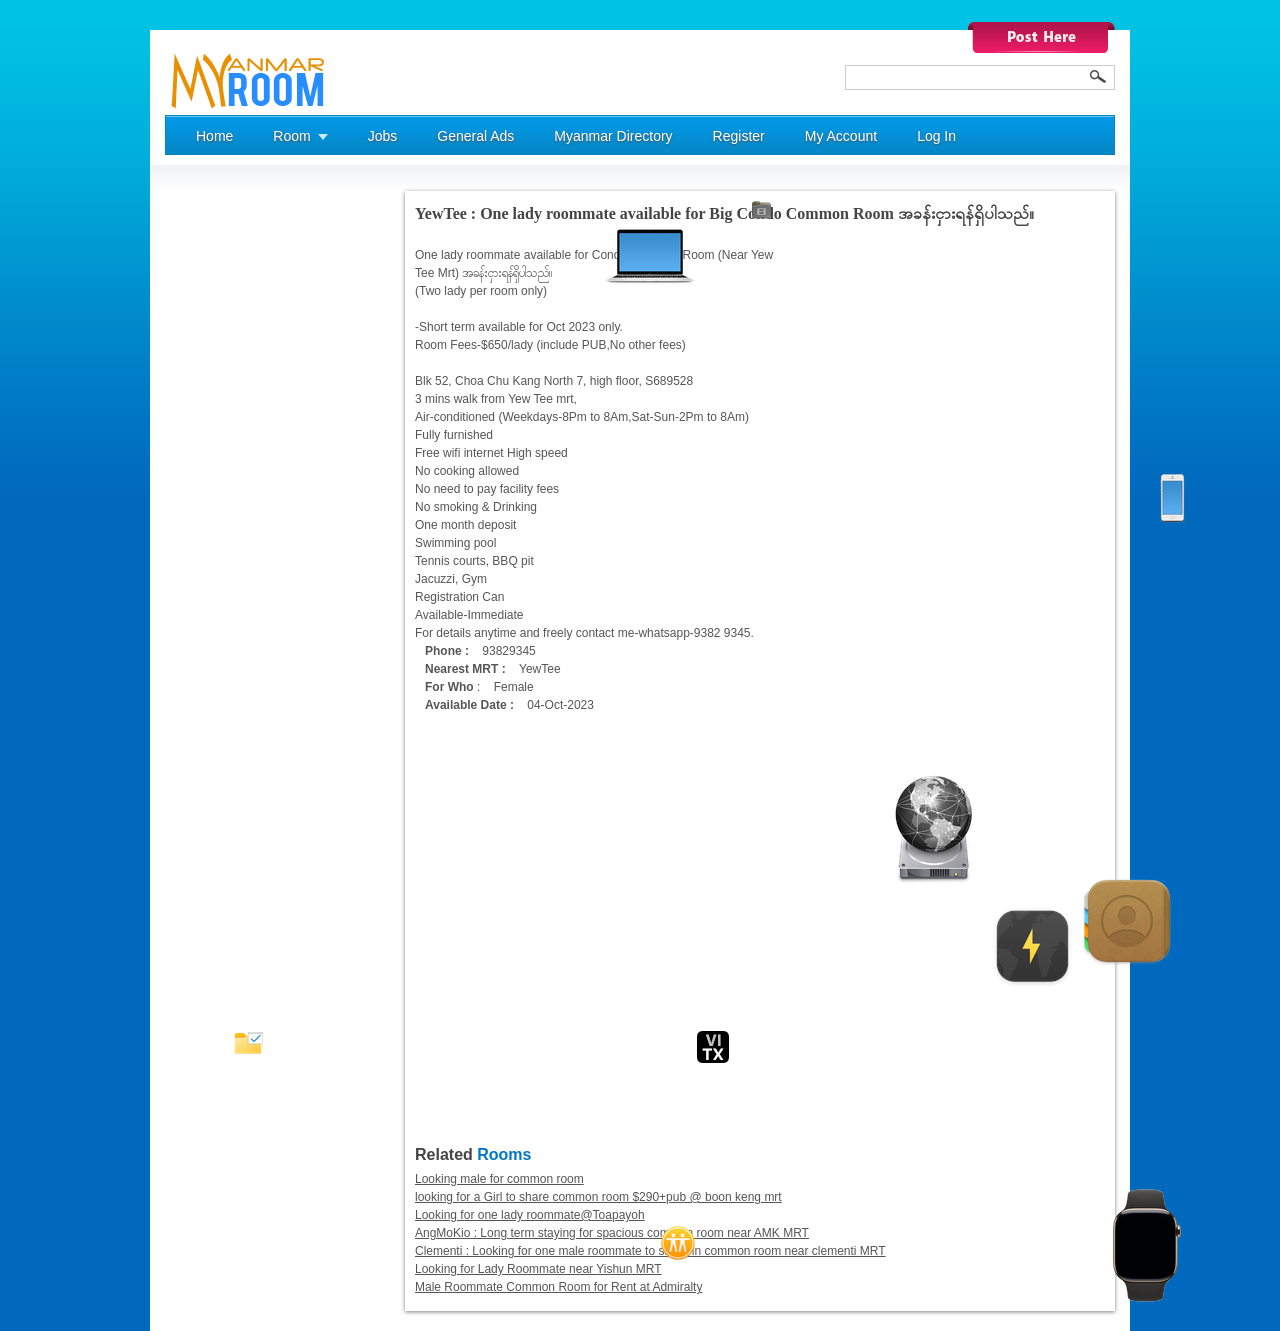 The width and height of the screenshot is (1280, 1331). Describe the element at coordinates (713, 1047) in the screenshot. I see `switch to Vietnamese Telex input method` at that location.